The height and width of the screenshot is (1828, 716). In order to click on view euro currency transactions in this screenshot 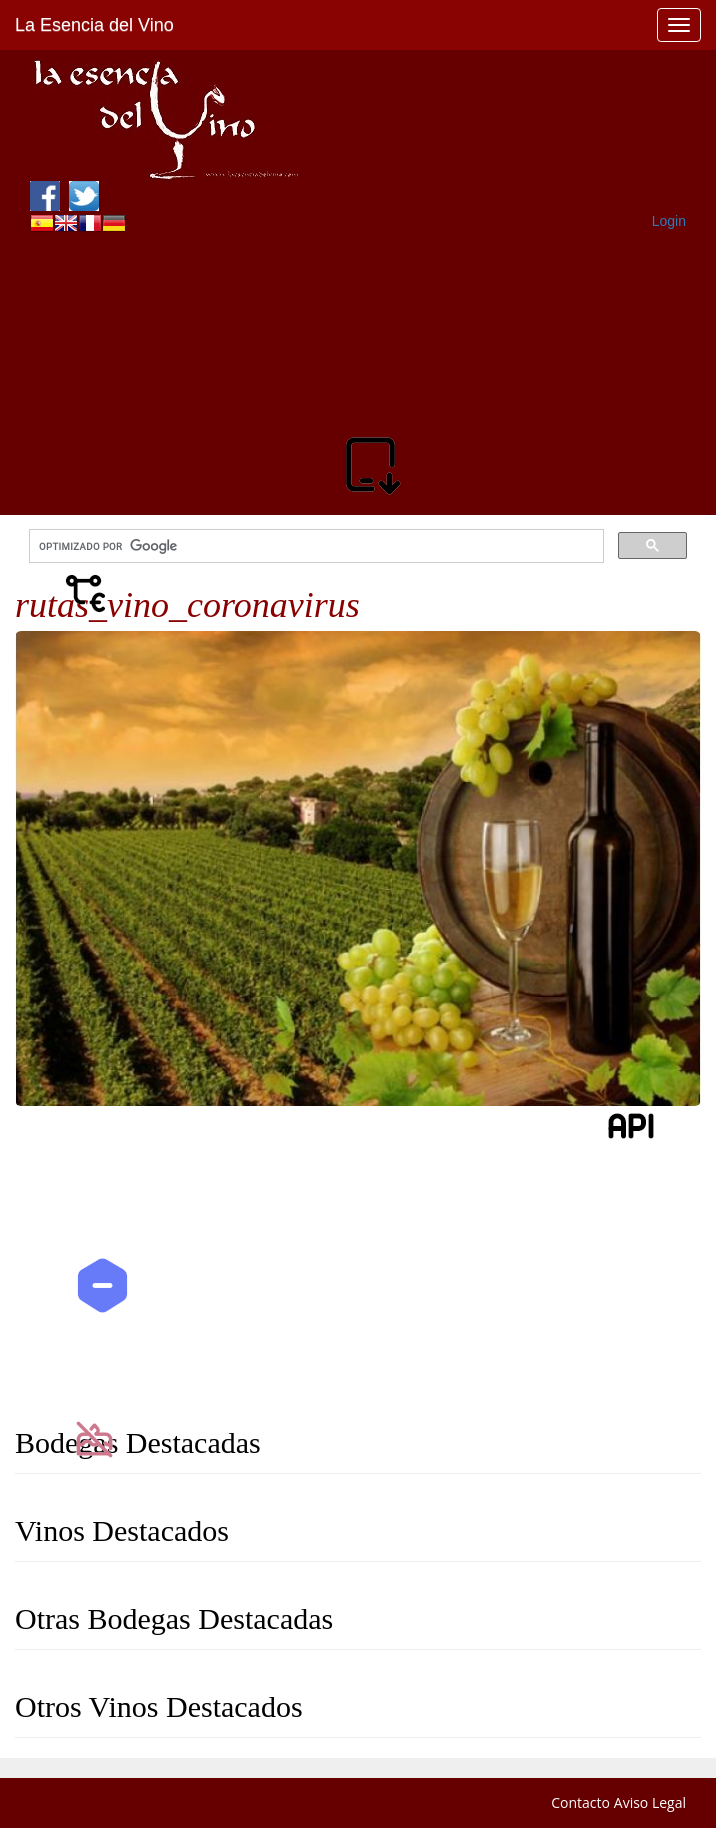, I will do `click(85, 594)`.